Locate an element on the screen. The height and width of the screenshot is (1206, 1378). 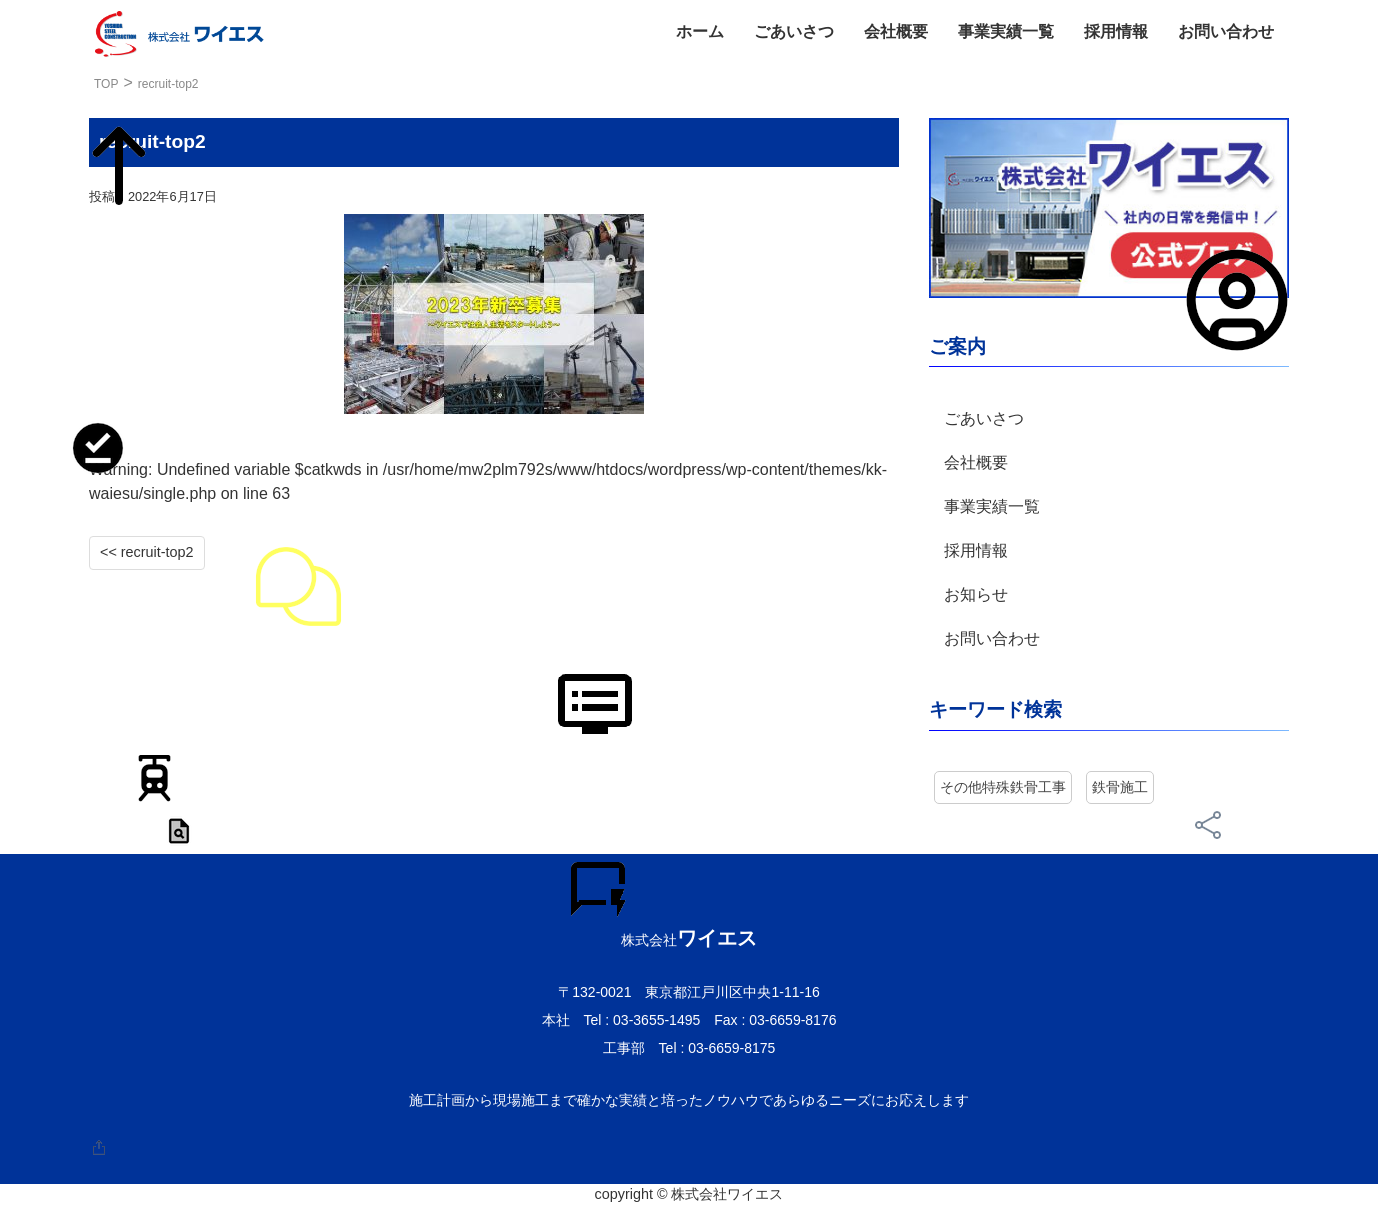
access public transit or tram routes is located at coordinates (154, 777).